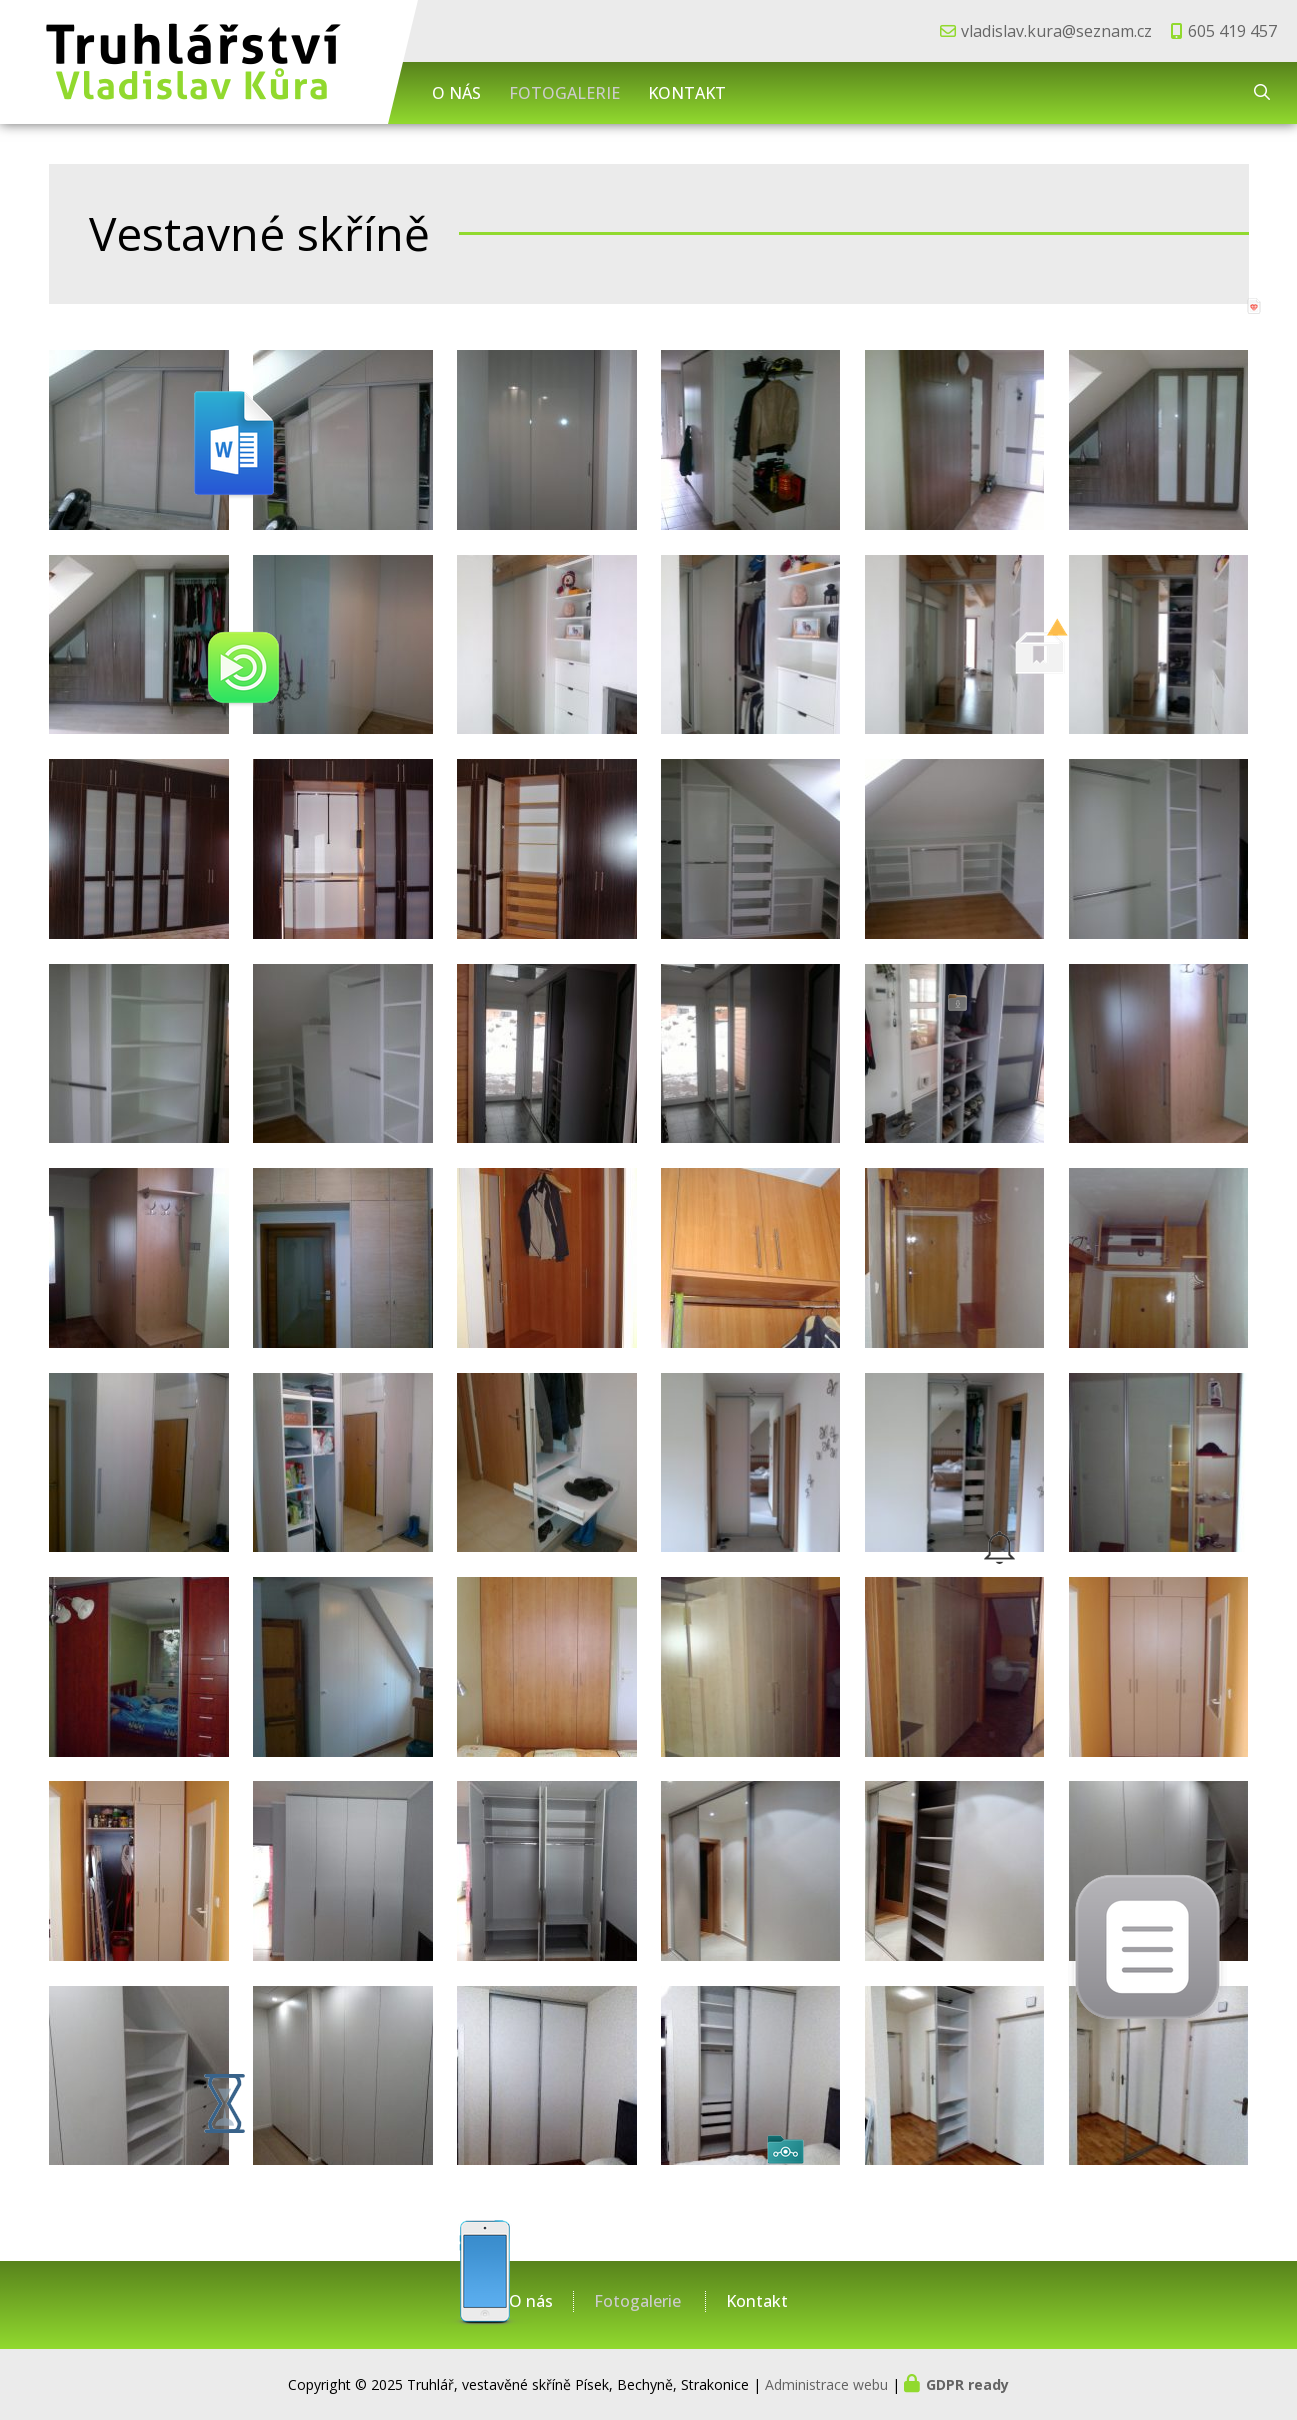  I want to click on access screen time settings, so click(226, 2103).